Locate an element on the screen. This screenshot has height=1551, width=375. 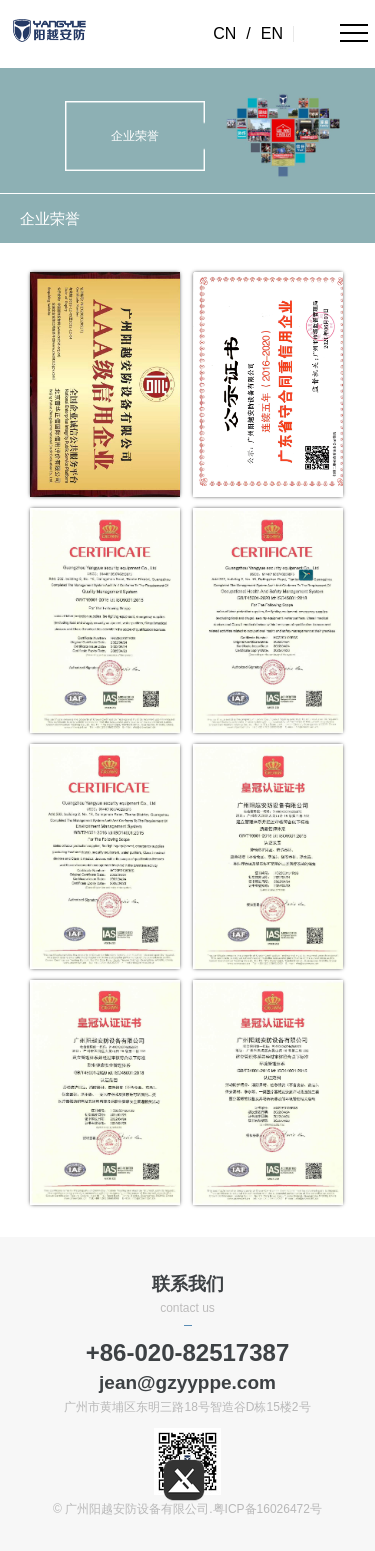
open the snap store to browse and install applications is located at coordinates (306, 575).